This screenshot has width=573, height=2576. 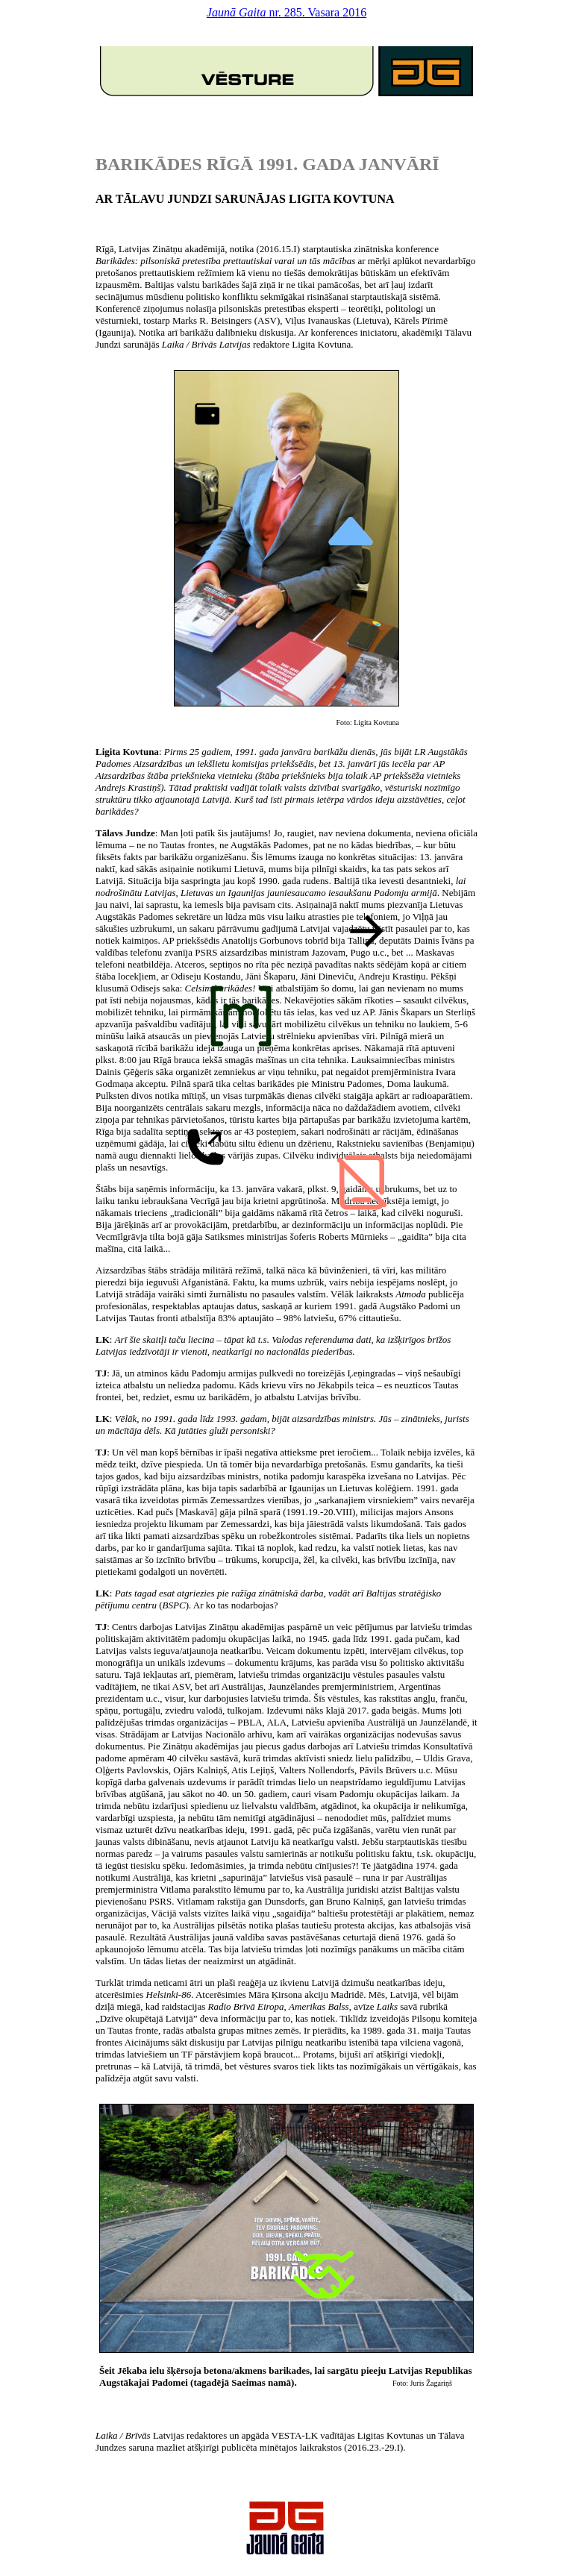 I want to click on access your wallet or payment methods, so click(x=207, y=415).